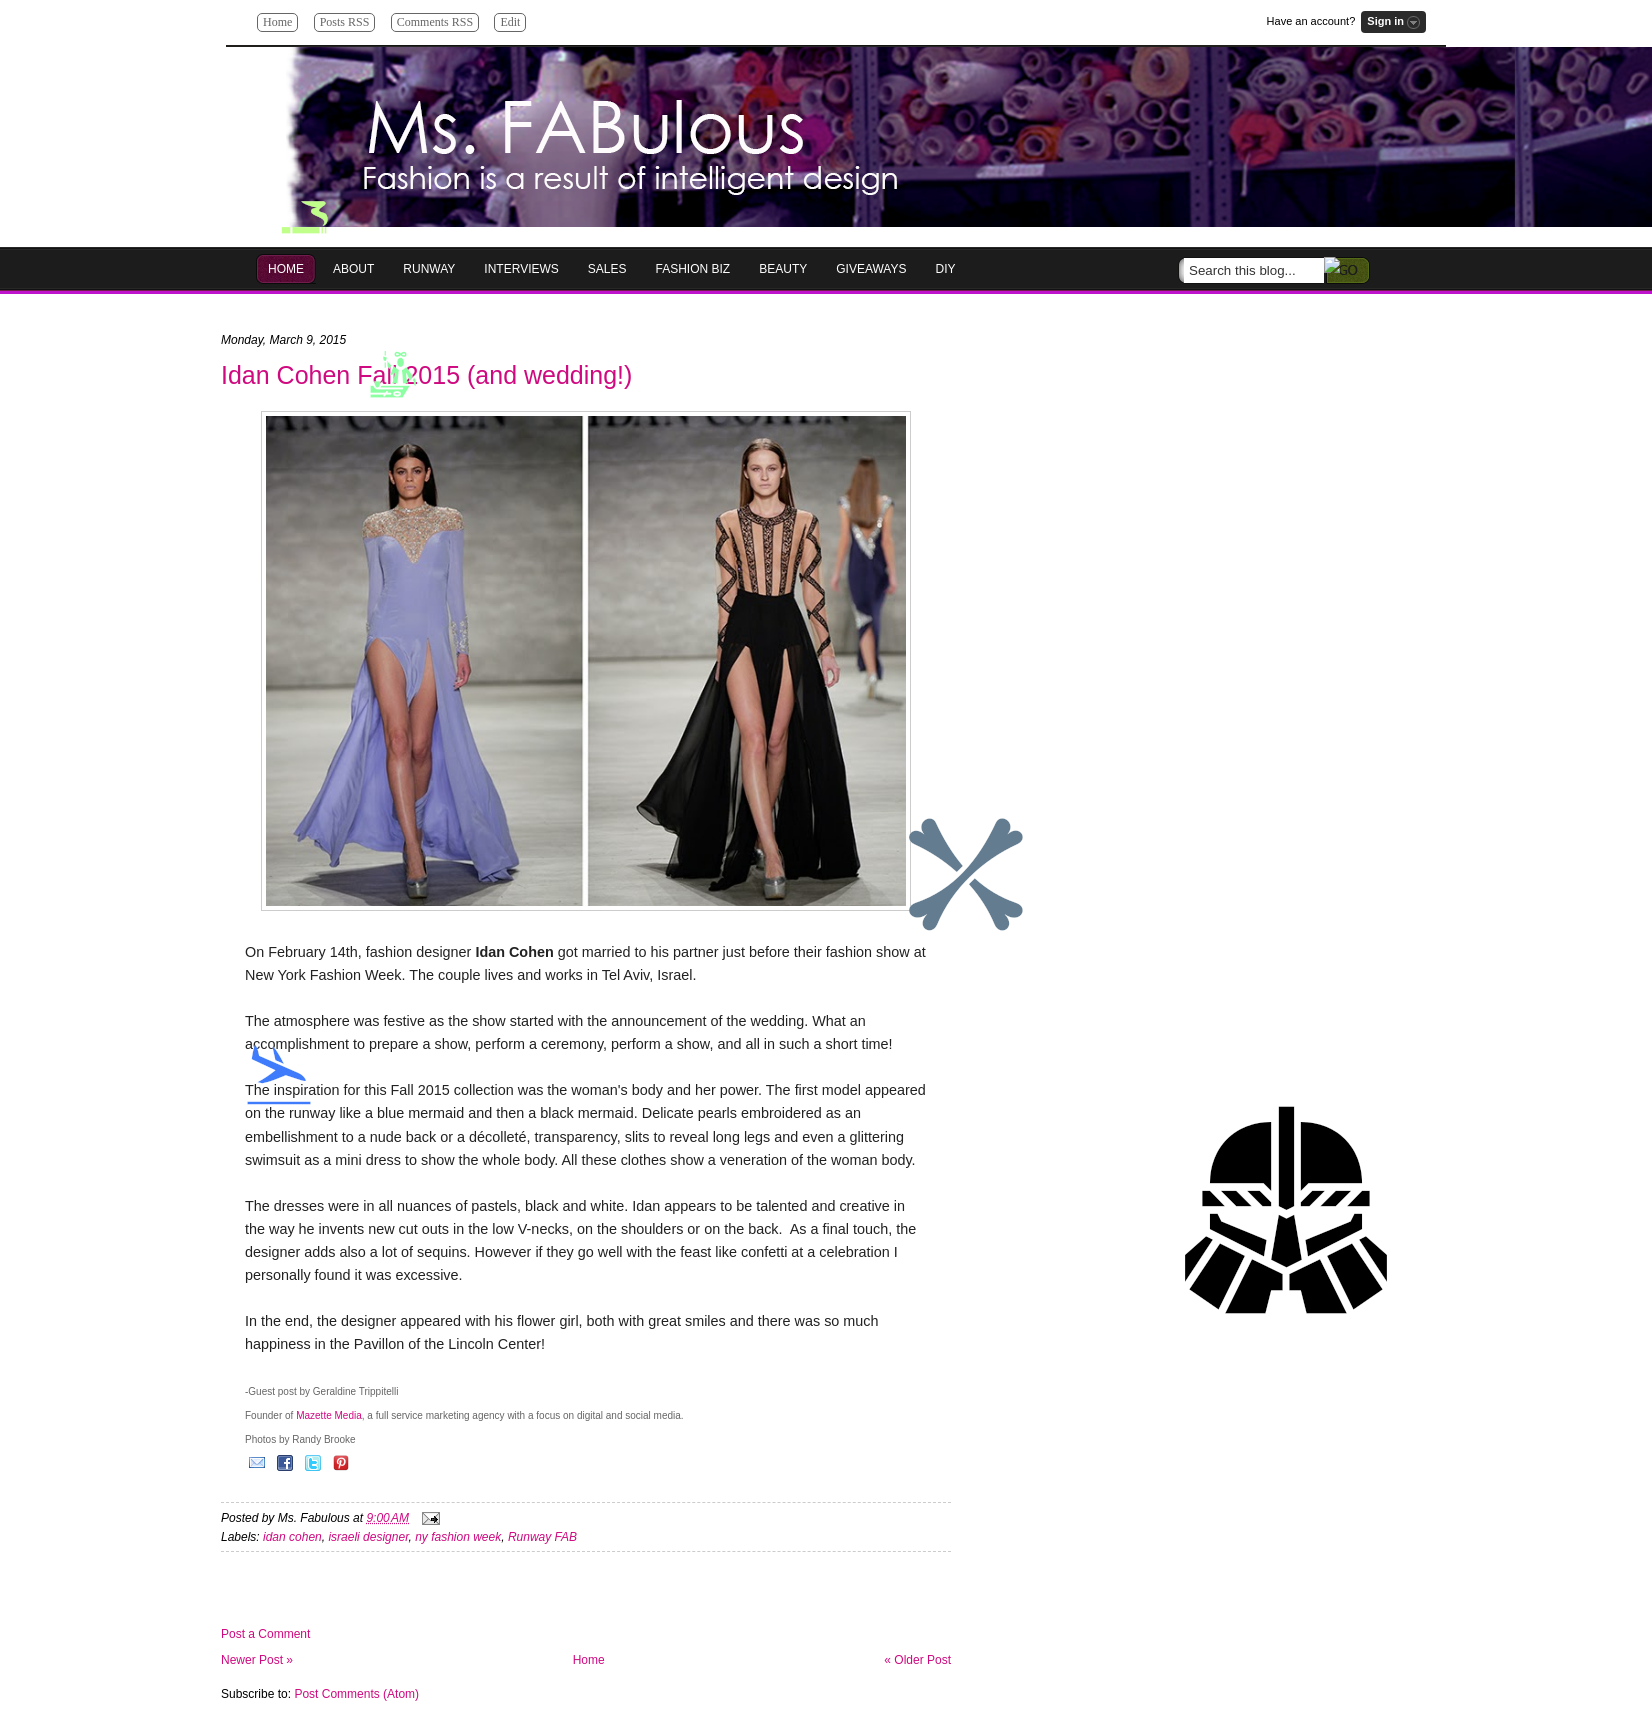  I want to click on view the magician tarot card, so click(393, 374).